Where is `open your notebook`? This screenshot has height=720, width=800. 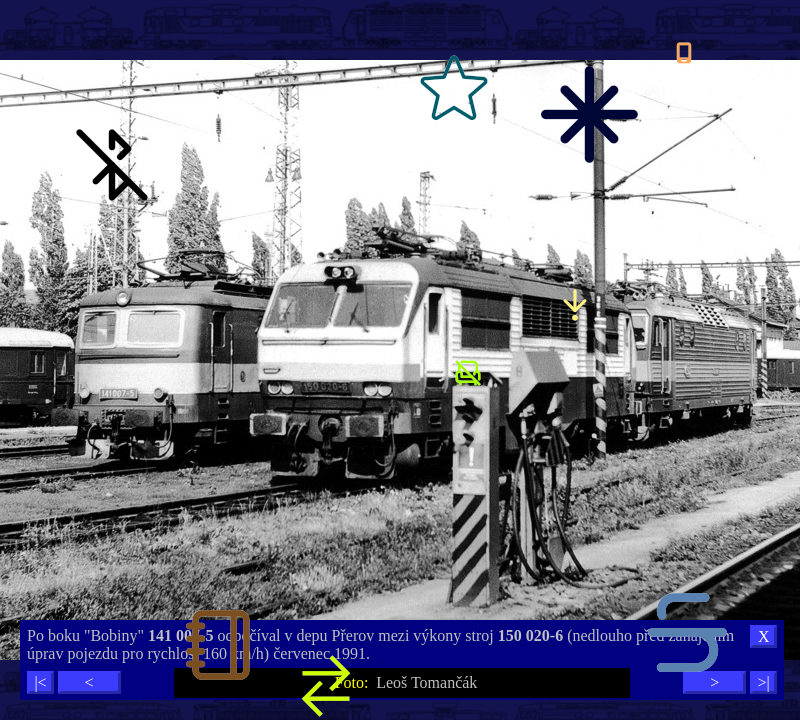 open your notebook is located at coordinates (221, 645).